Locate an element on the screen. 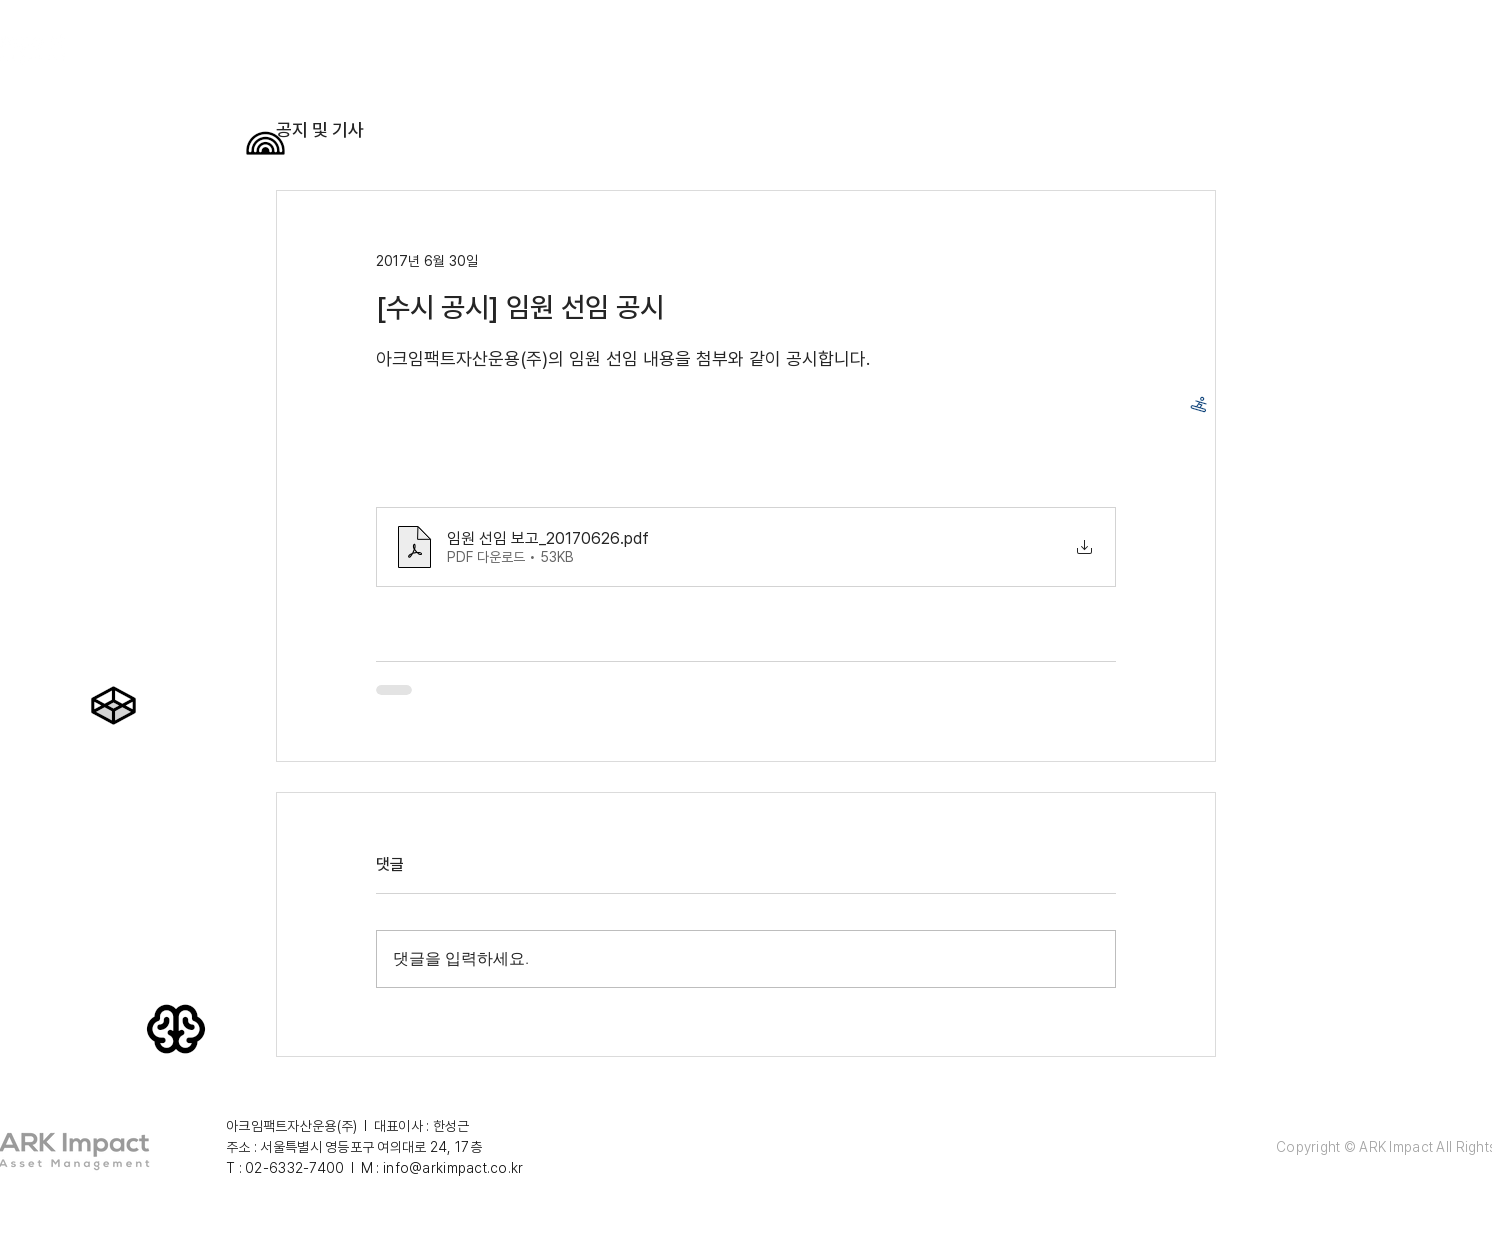 The width and height of the screenshot is (1492, 1234). open CodePen profile or projects is located at coordinates (113, 705).